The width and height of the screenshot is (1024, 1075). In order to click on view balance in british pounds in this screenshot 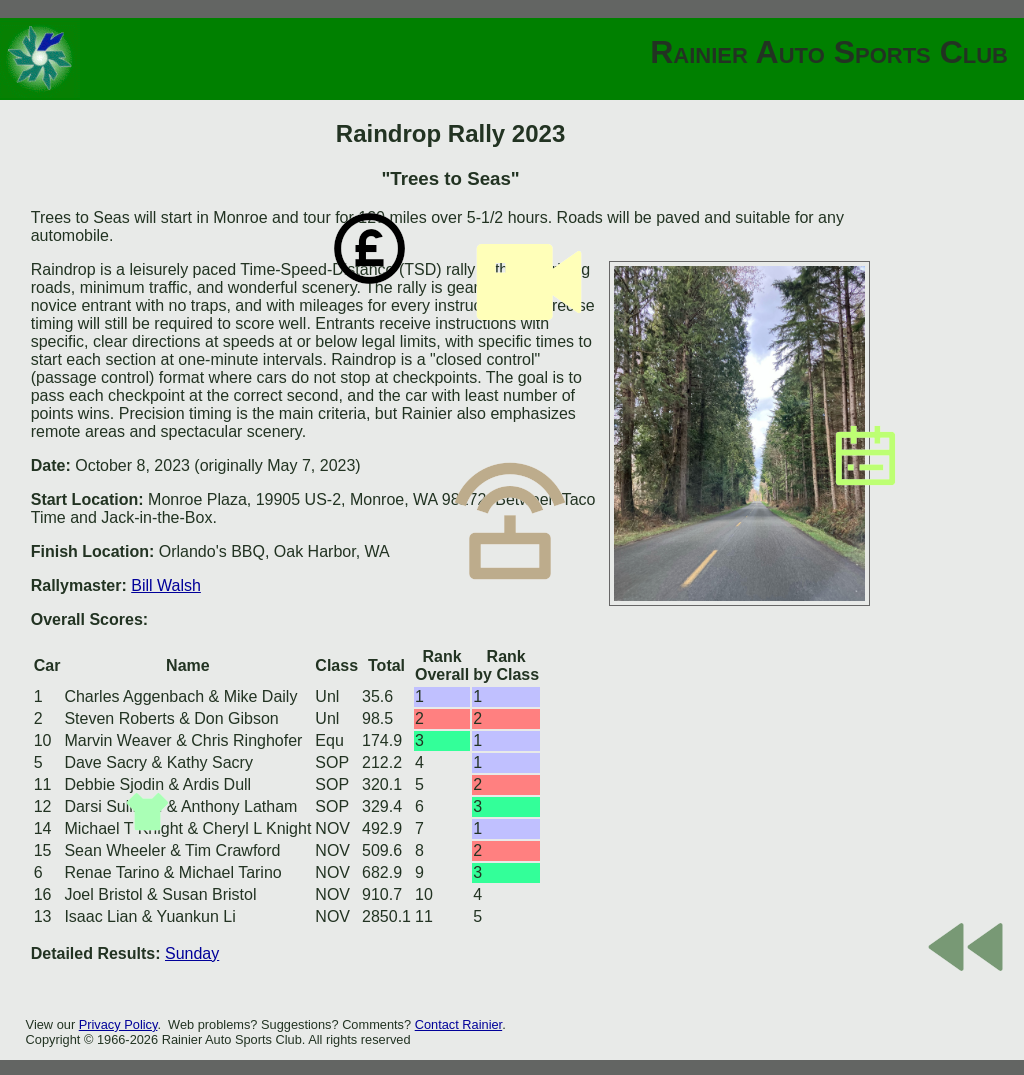, I will do `click(369, 248)`.